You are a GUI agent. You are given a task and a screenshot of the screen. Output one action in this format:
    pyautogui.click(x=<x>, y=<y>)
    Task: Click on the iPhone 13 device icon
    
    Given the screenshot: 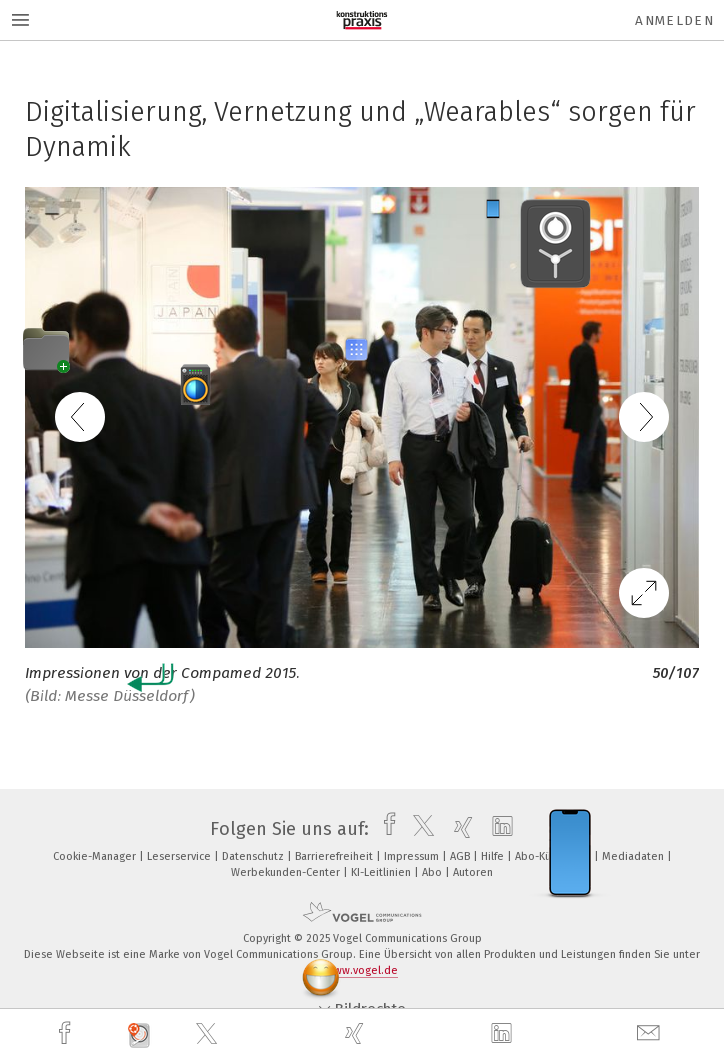 What is the action you would take?
    pyautogui.click(x=570, y=854)
    